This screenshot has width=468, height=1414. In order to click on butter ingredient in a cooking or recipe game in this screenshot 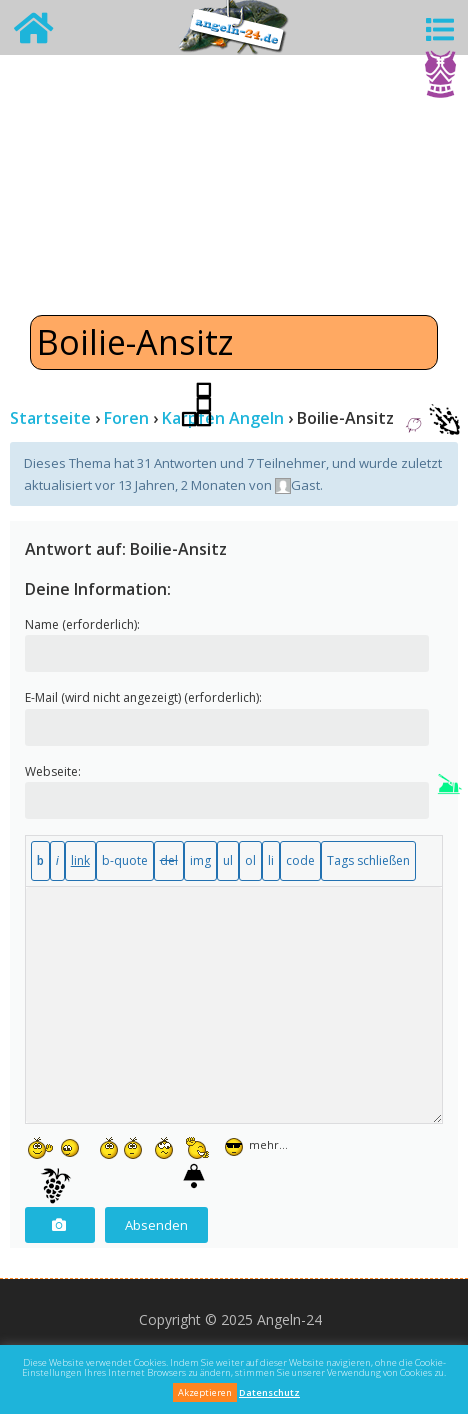, I will do `click(450, 784)`.